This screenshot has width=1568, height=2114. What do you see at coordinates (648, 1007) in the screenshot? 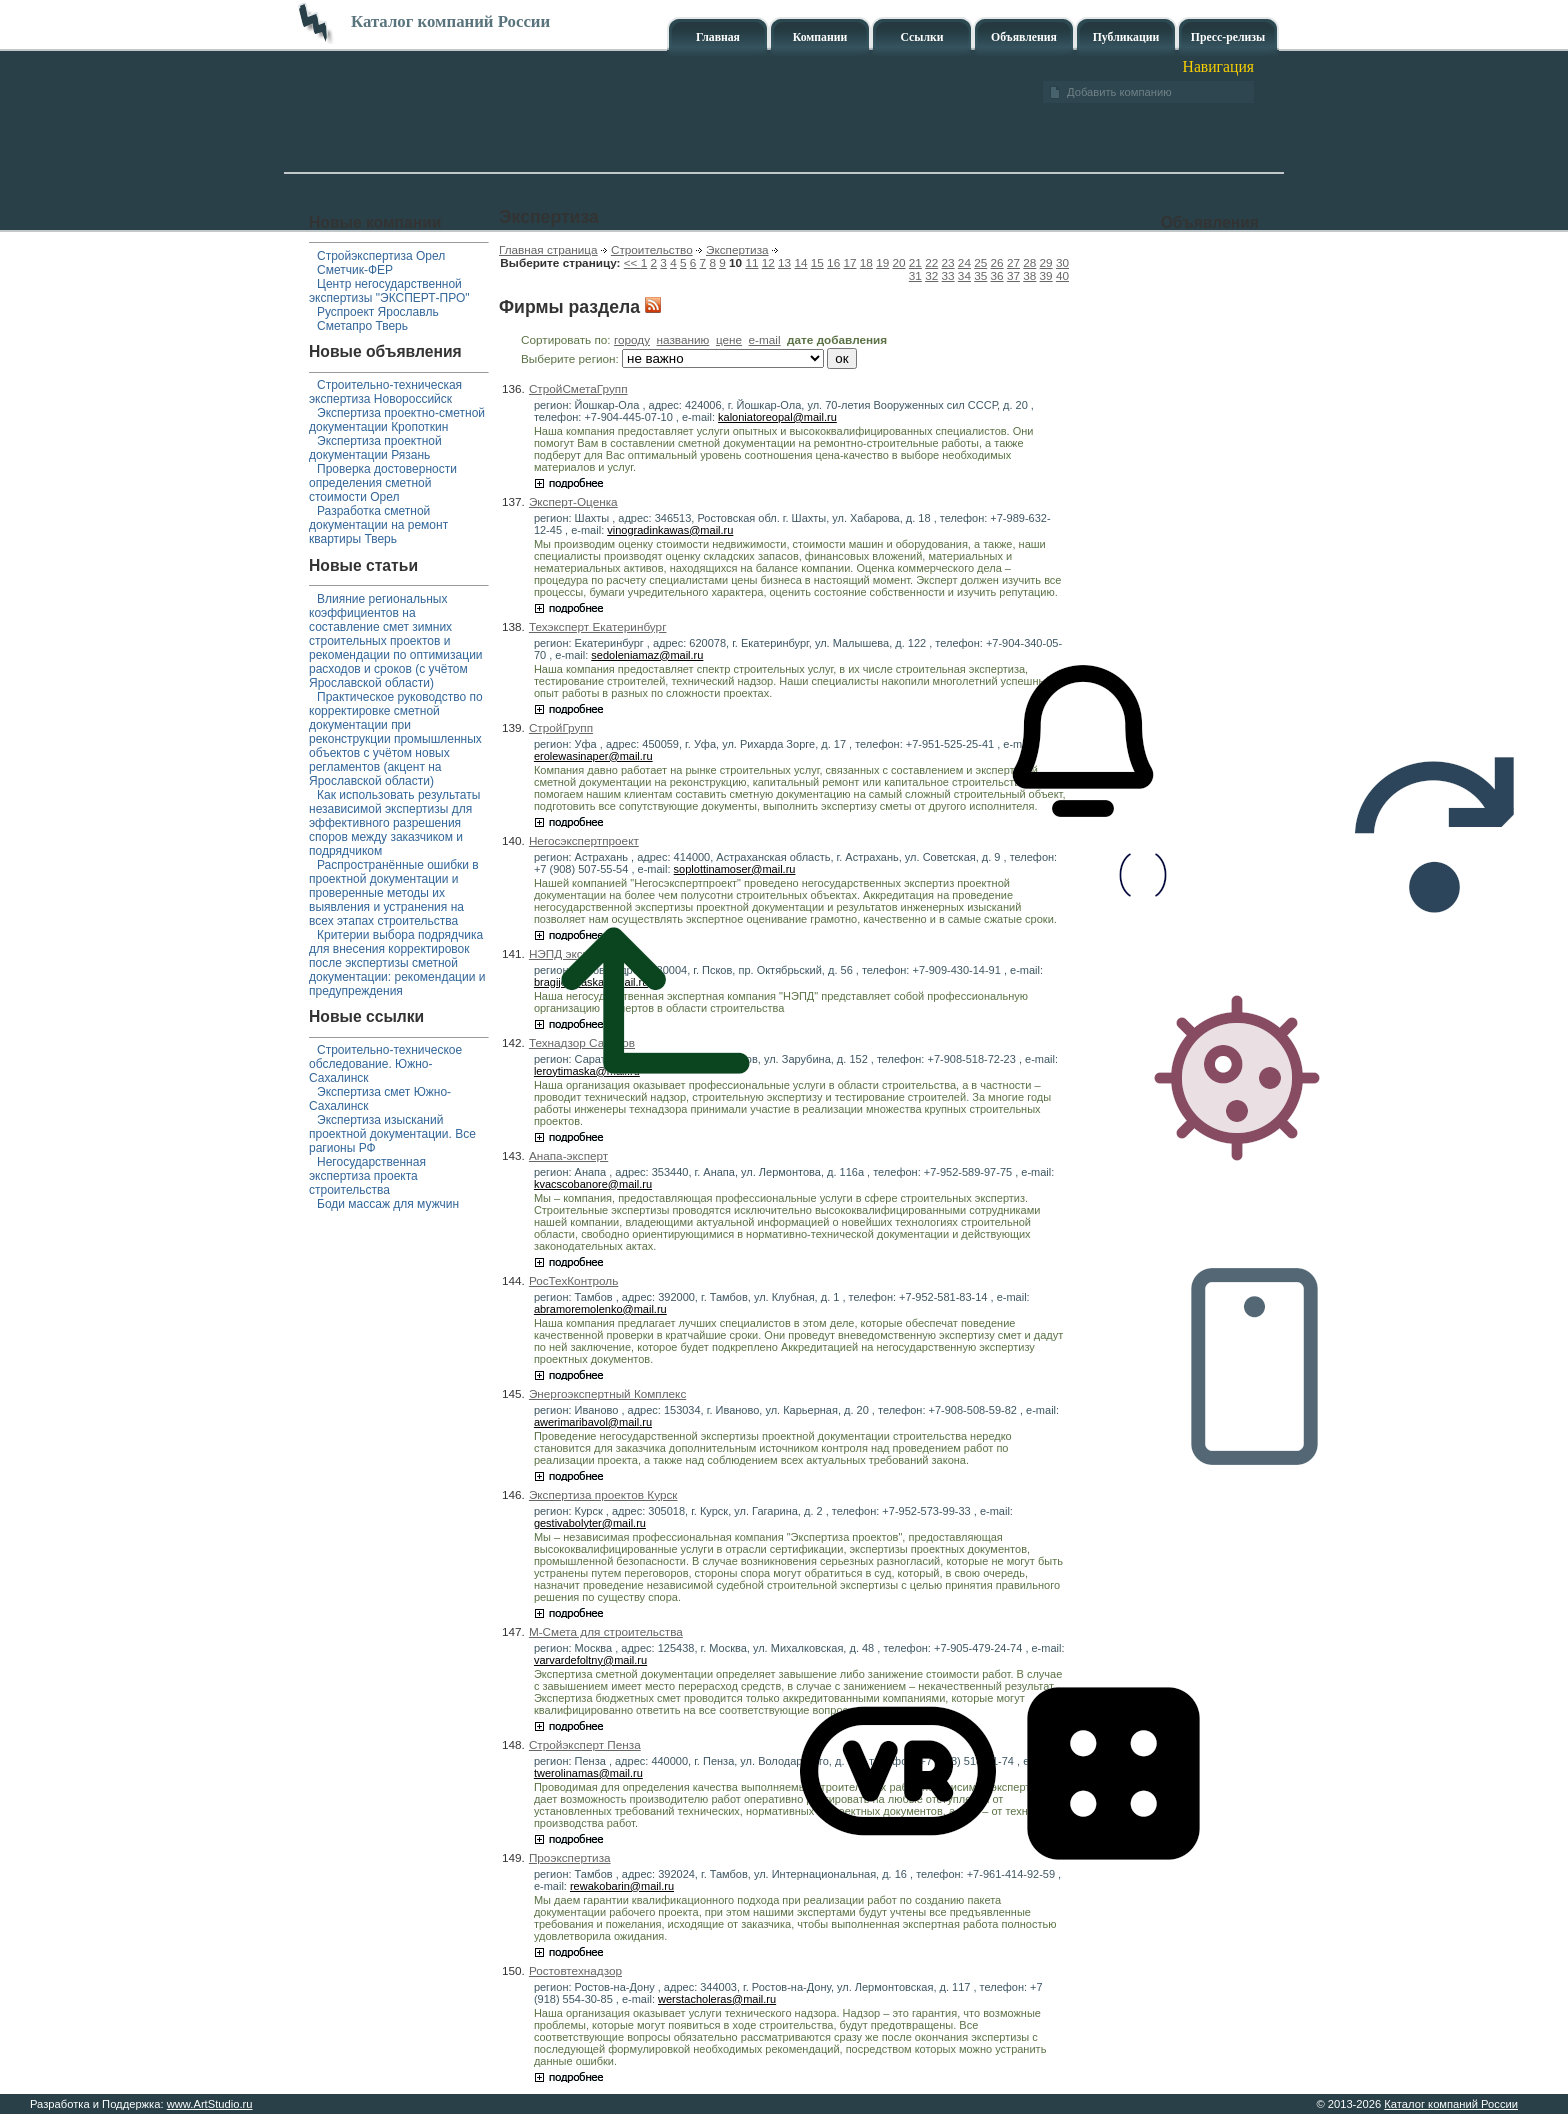
I see `go back and return to top` at bounding box center [648, 1007].